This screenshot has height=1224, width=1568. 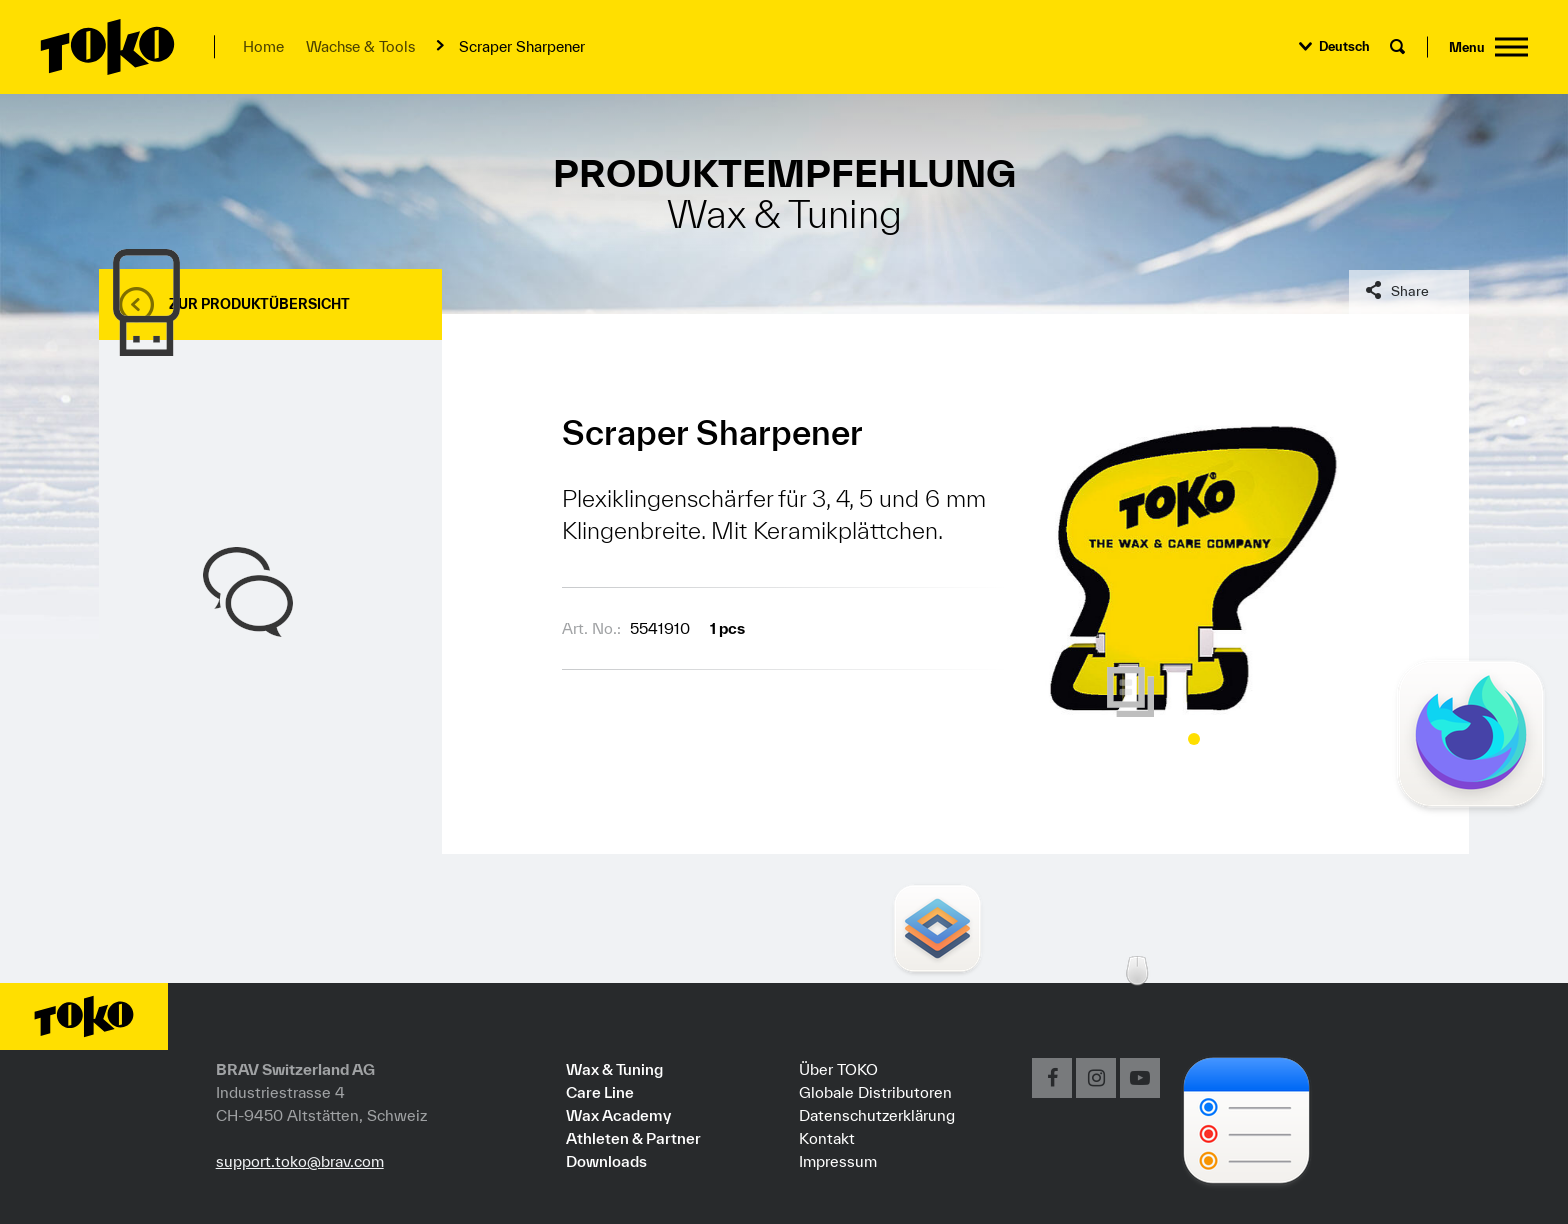 What do you see at coordinates (1246, 1120) in the screenshot?
I see `open the basket notes or list-taking app` at bounding box center [1246, 1120].